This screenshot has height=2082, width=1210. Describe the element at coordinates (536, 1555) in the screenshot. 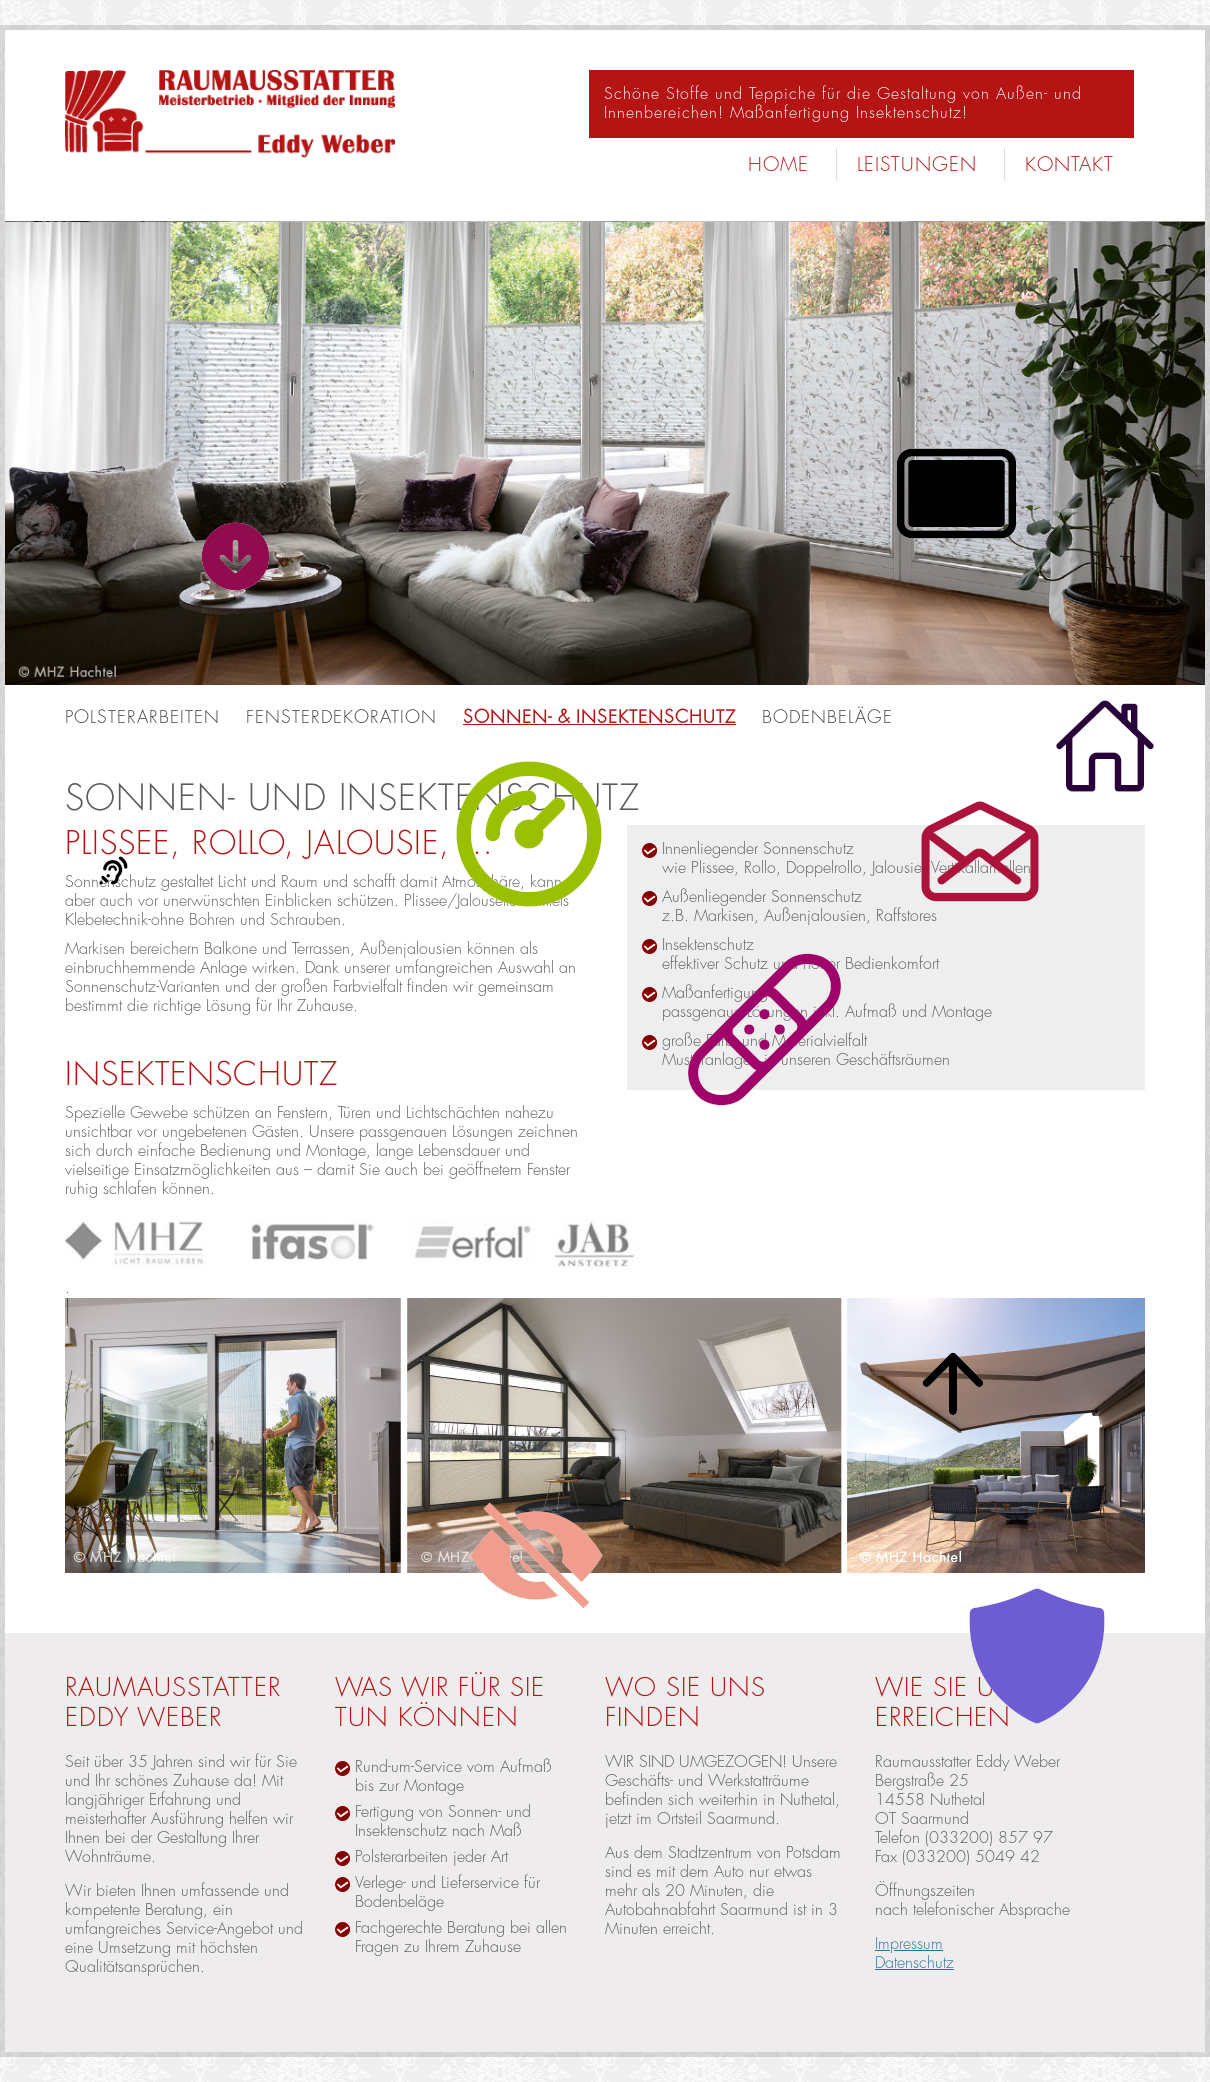

I see `hide password or sensitive content` at that location.